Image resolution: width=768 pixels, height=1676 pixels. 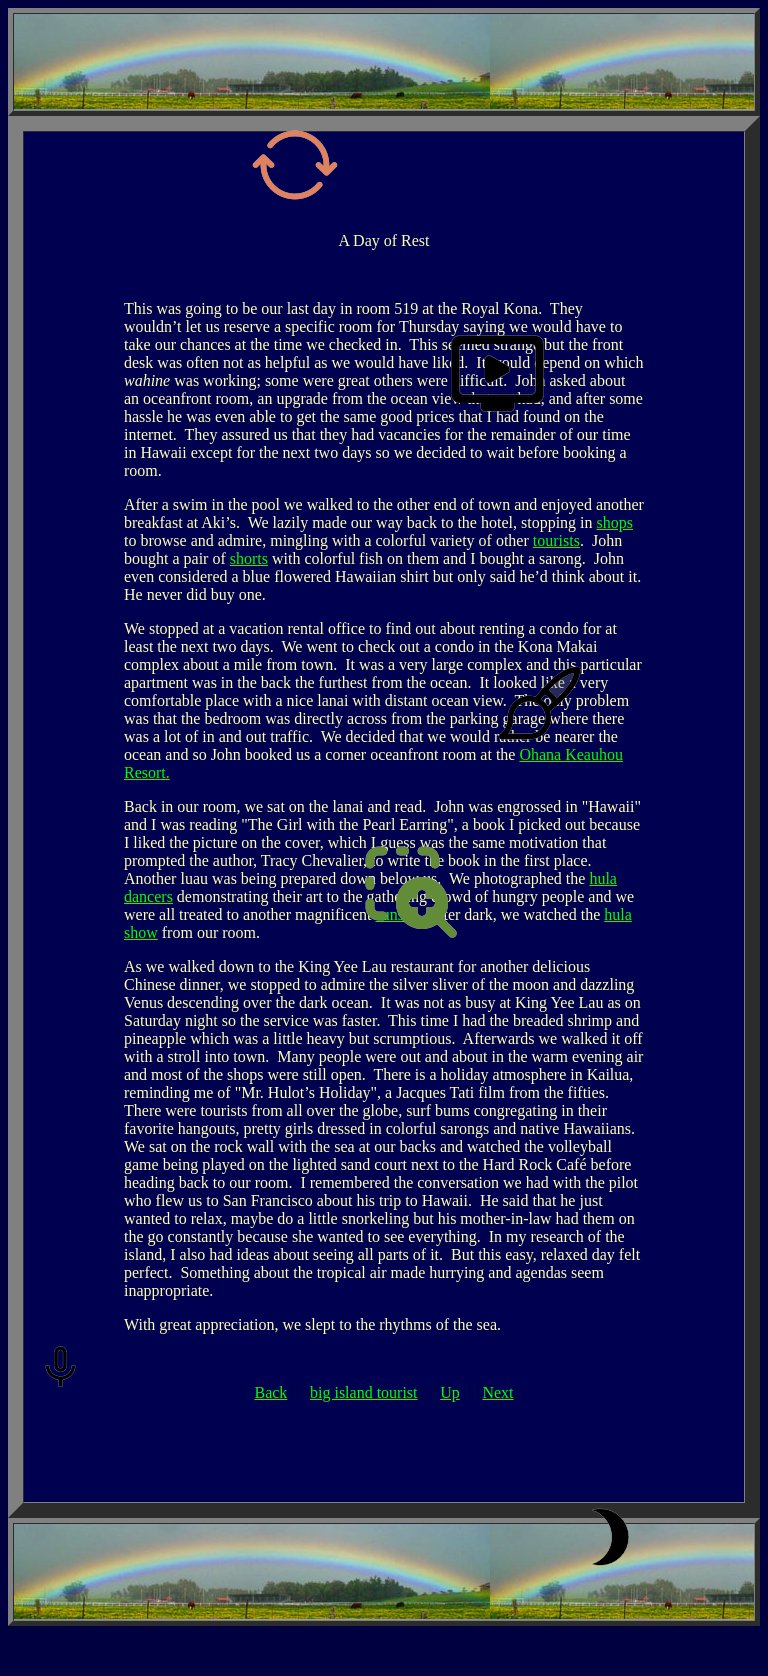 I want to click on toggle dark mode or night theme, so click(x=609, y=1537).